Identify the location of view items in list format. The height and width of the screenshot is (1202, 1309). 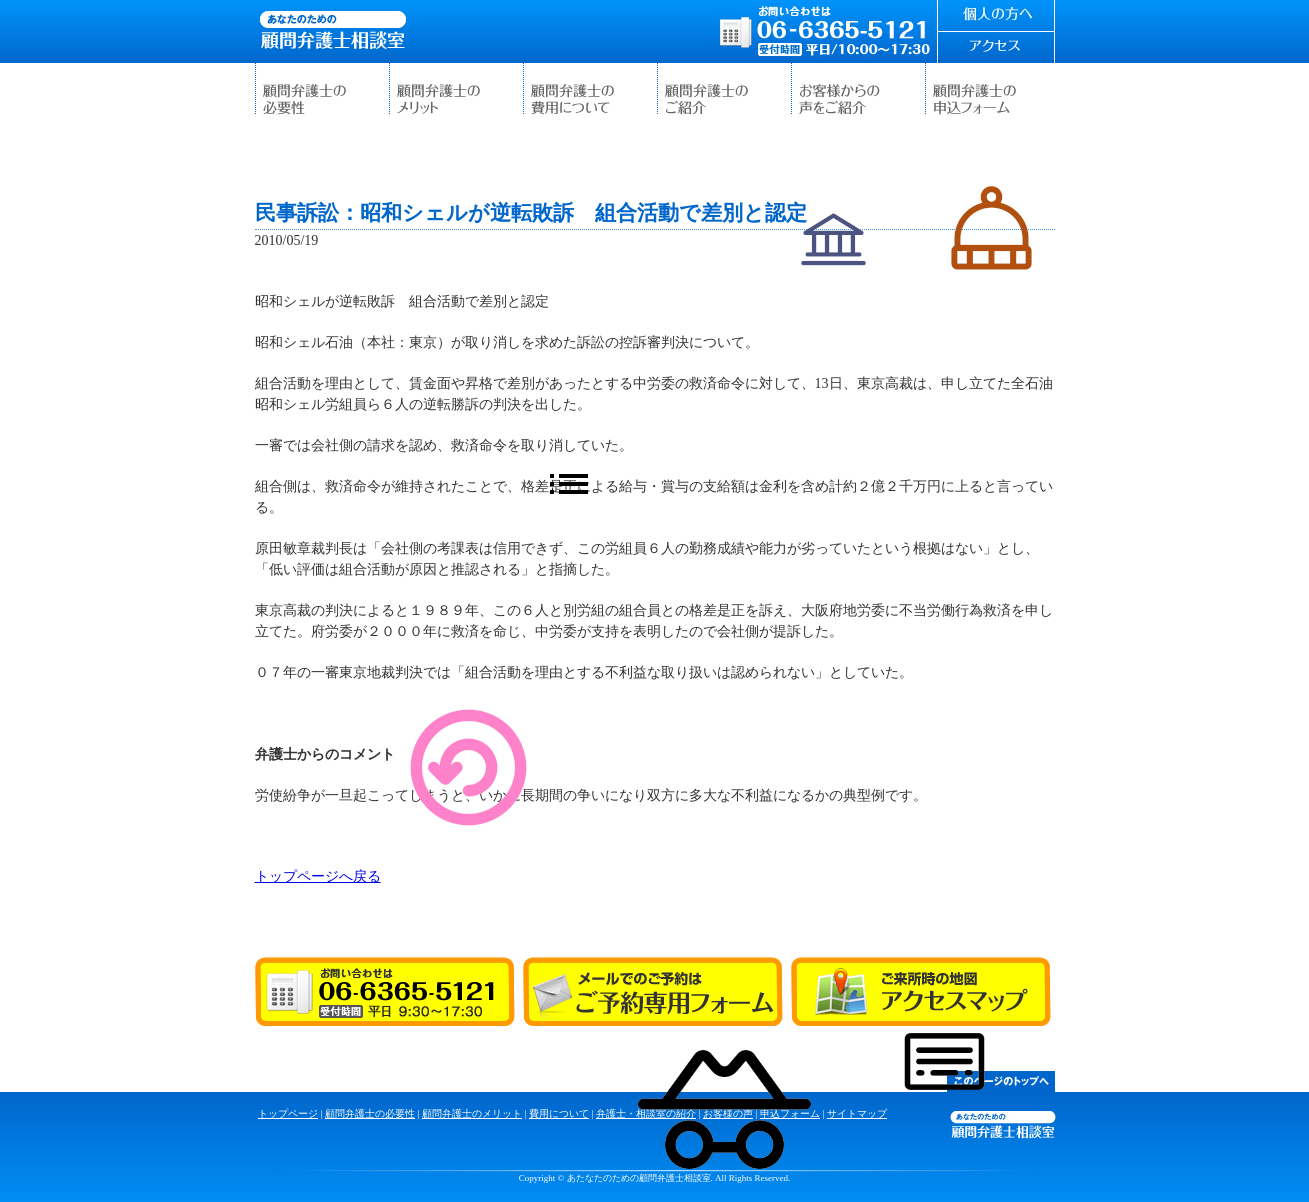
(569, 484).